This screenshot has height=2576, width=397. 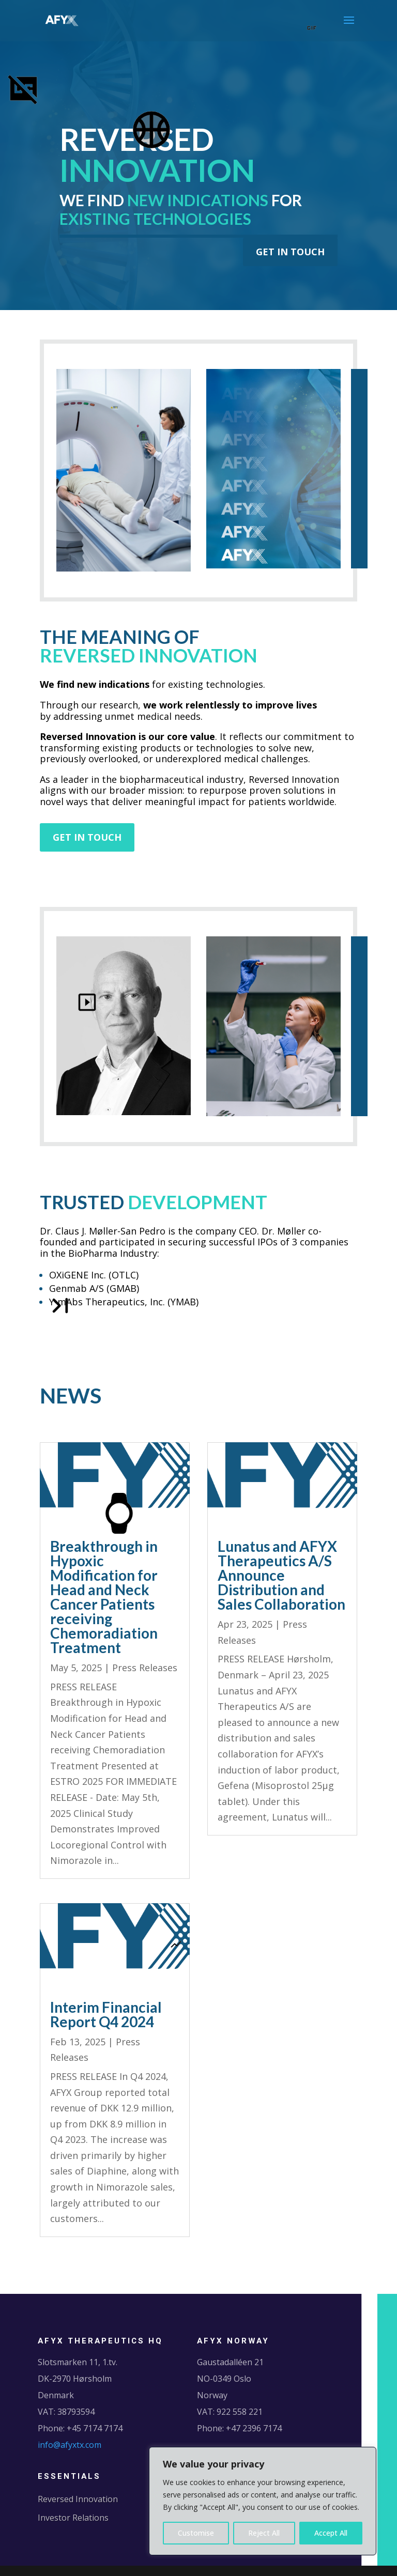 I want to click on start a slideshow presentation, so click(x=87, y=1002).